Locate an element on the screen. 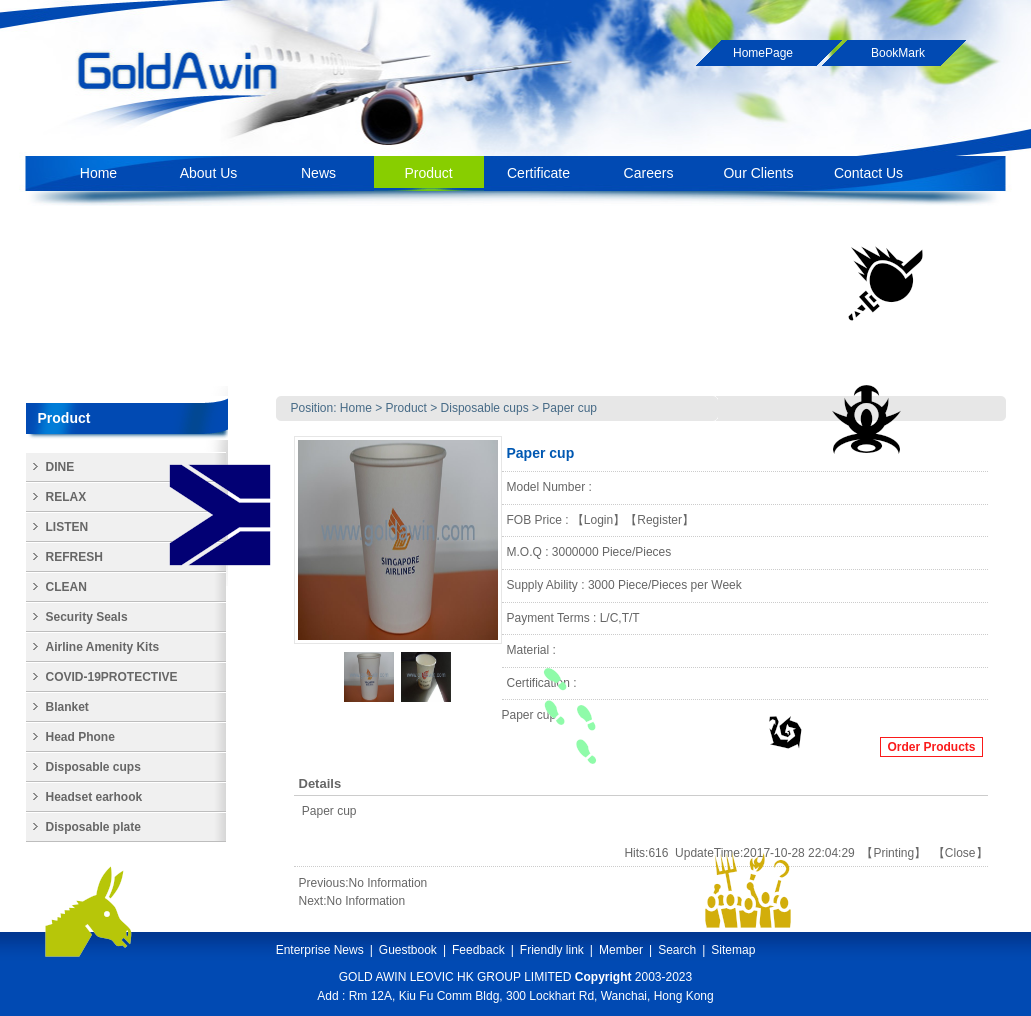 Image resolution: width=1031 pixels, height=1016 pixels. select south africa as country or region is located at coordinates (220, 515).